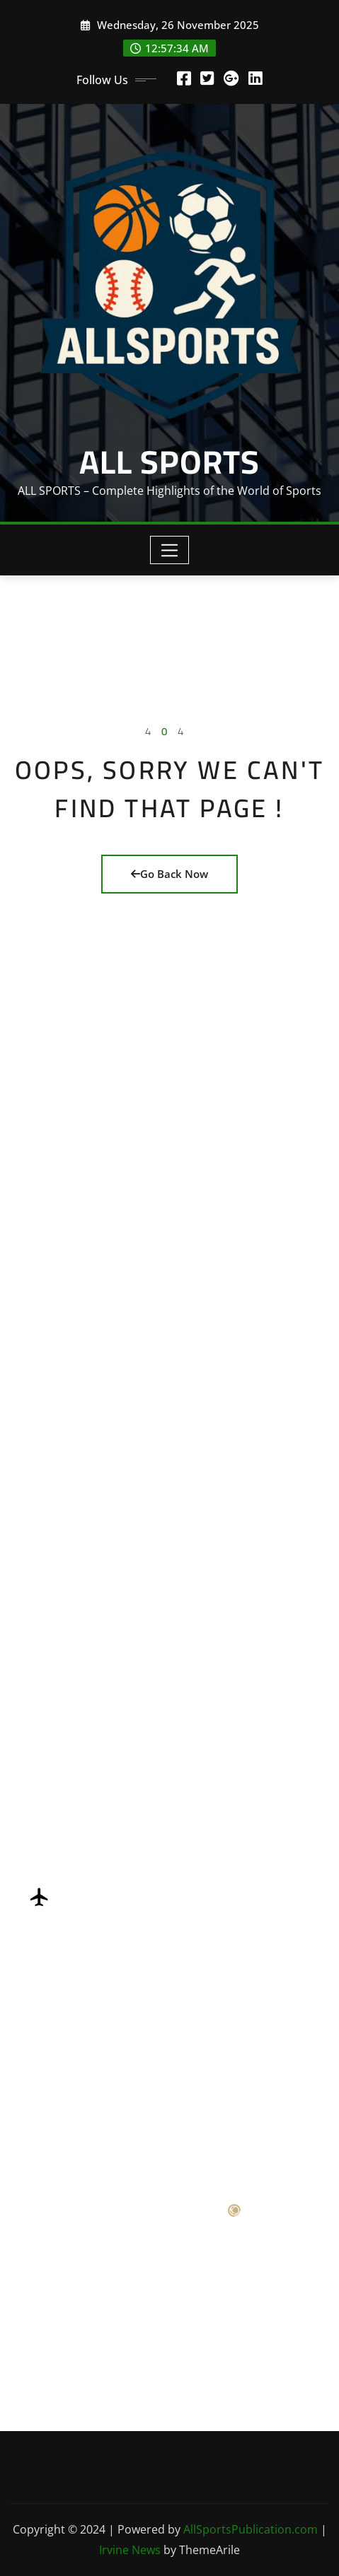  What do you see at coordinates (38, 1897) in the screenshot?
I see `enable airplane mode` at bounding box center [38, 1897].